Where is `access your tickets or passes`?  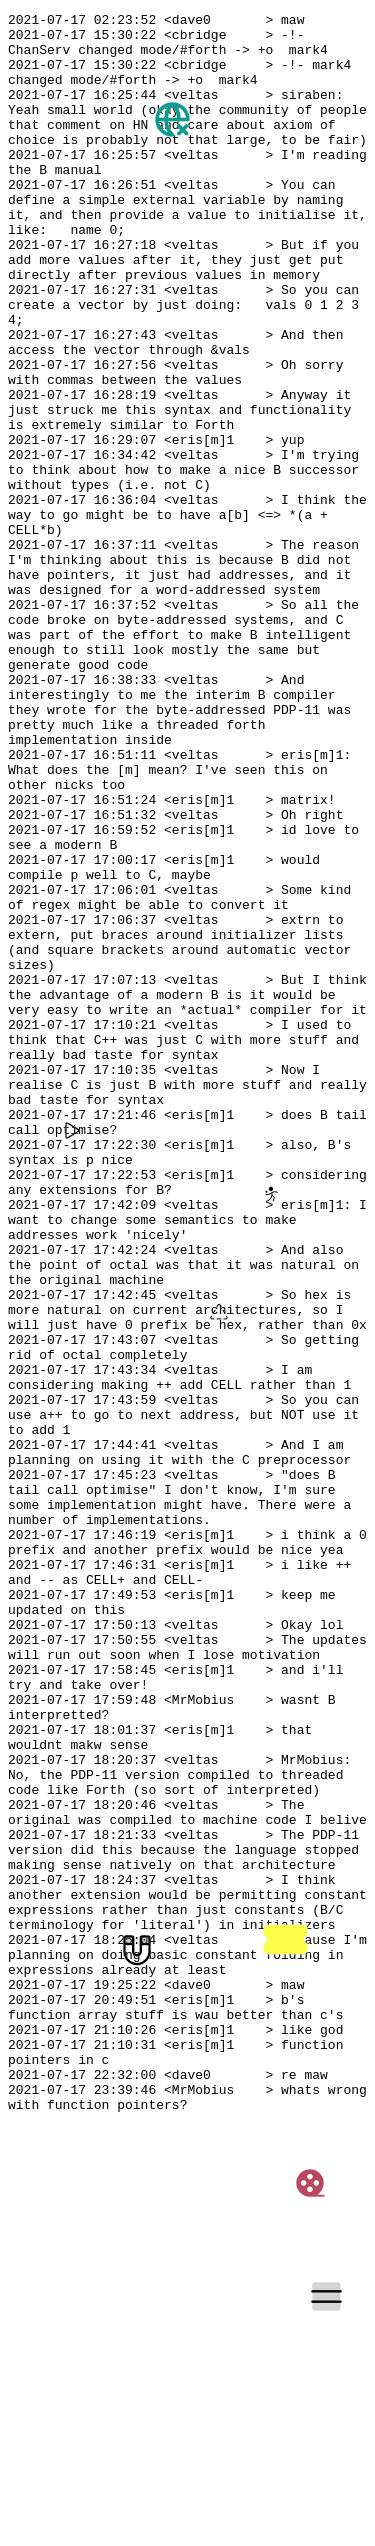 access your tickets or passes is located at coordinates (285, 1939).